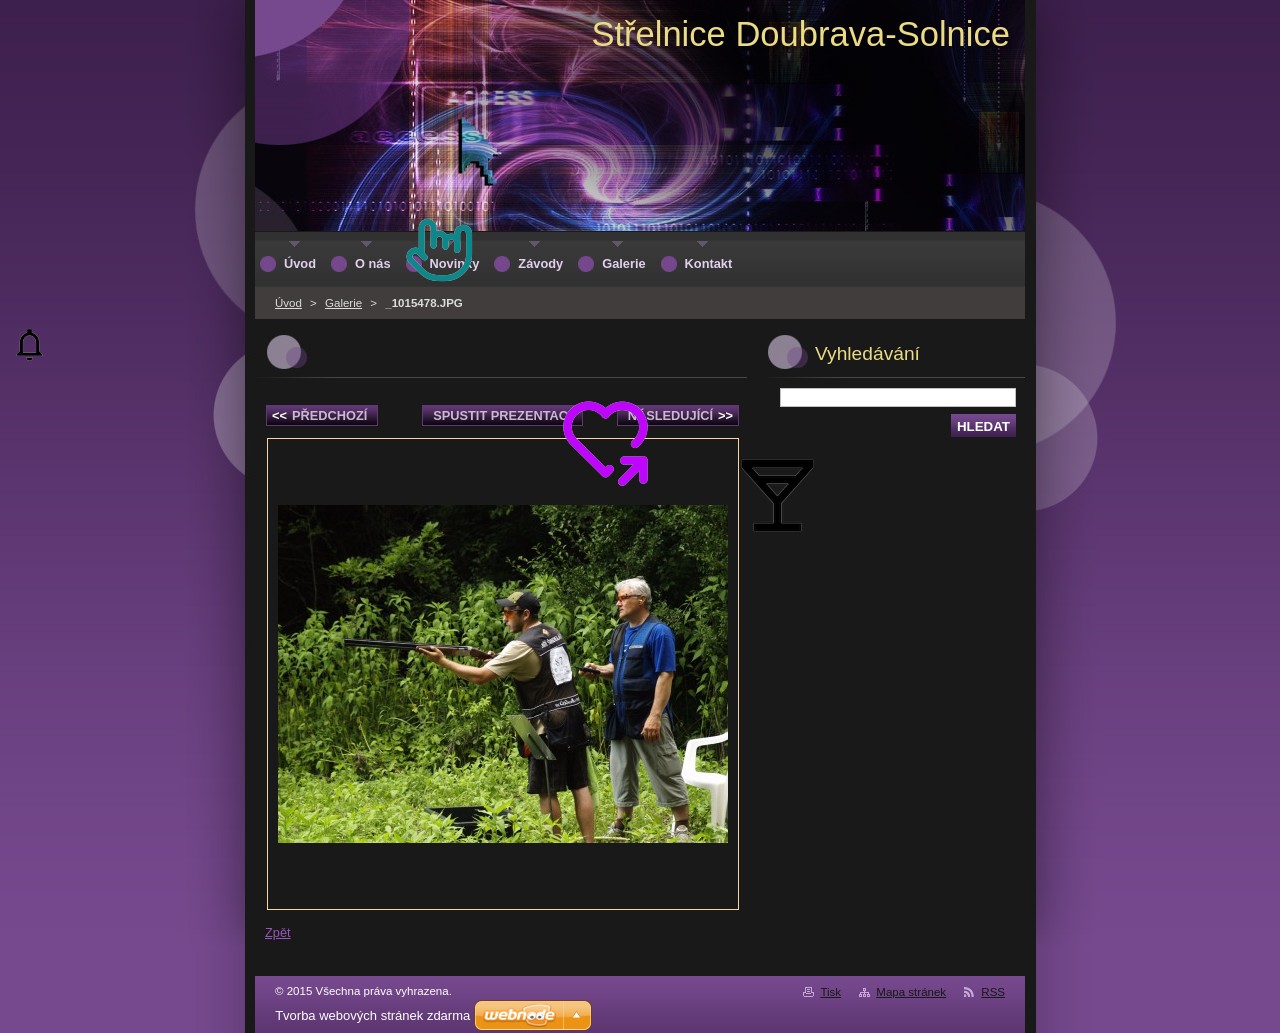 This screenshot has width=1280, height=1033. Describe the element at coordinates (777, 495) in the screenshot. I see `find nearby bars or nightlife` at that location.